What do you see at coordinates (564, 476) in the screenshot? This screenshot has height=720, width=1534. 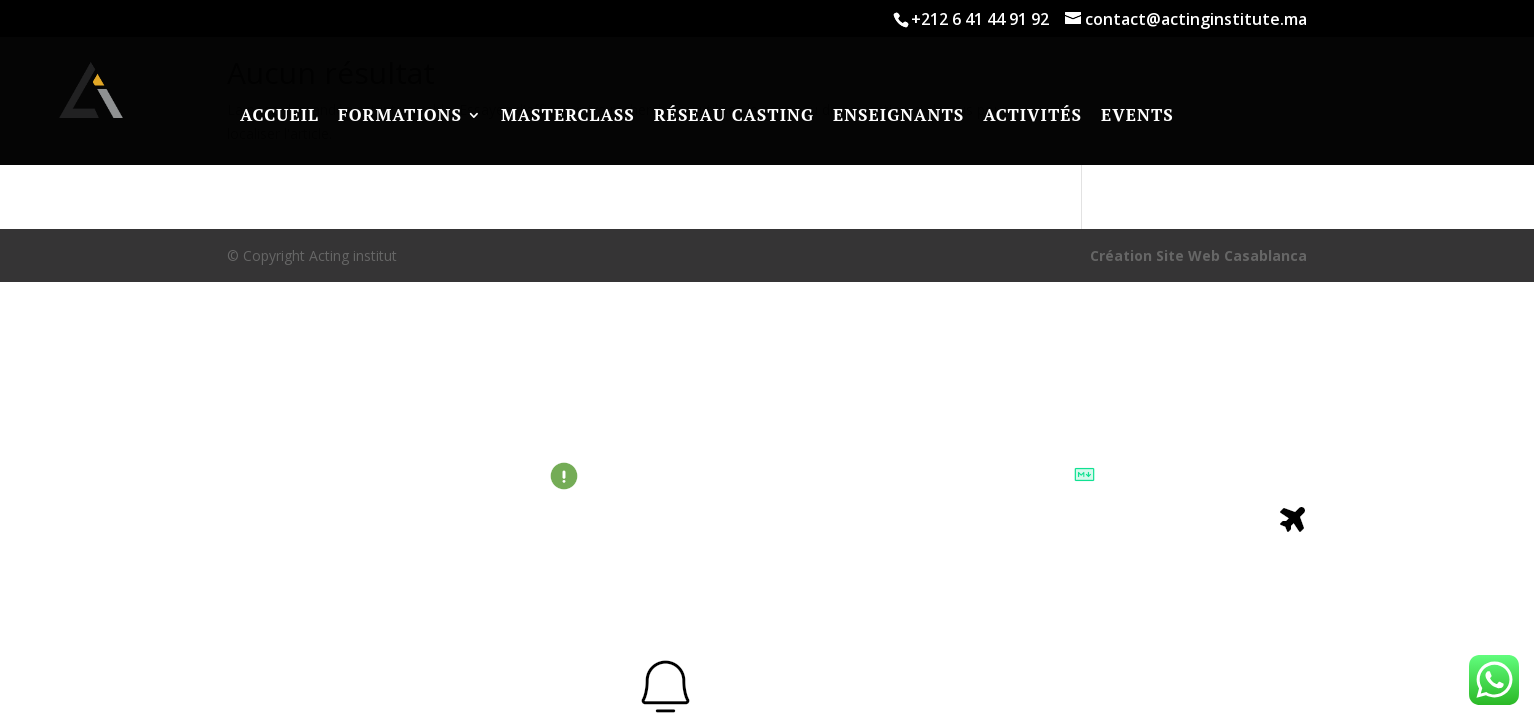 I see `indicates a warning or alert requiring attention` at bounding box center [564, 476].